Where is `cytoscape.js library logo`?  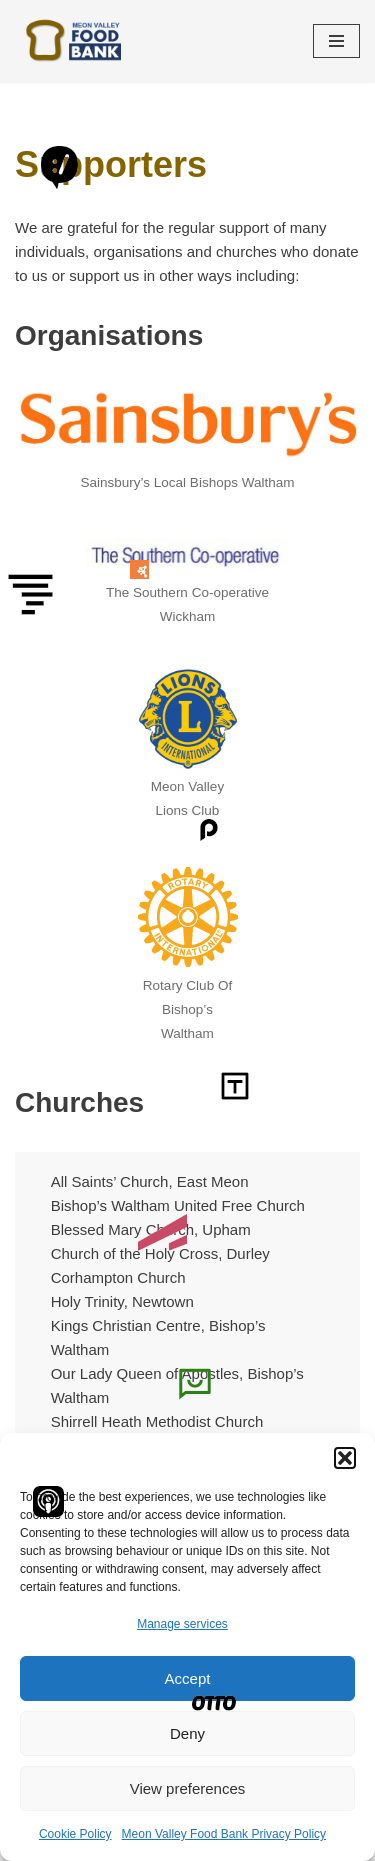 cytoscape.js library logo is located at coordinates (139, 569).